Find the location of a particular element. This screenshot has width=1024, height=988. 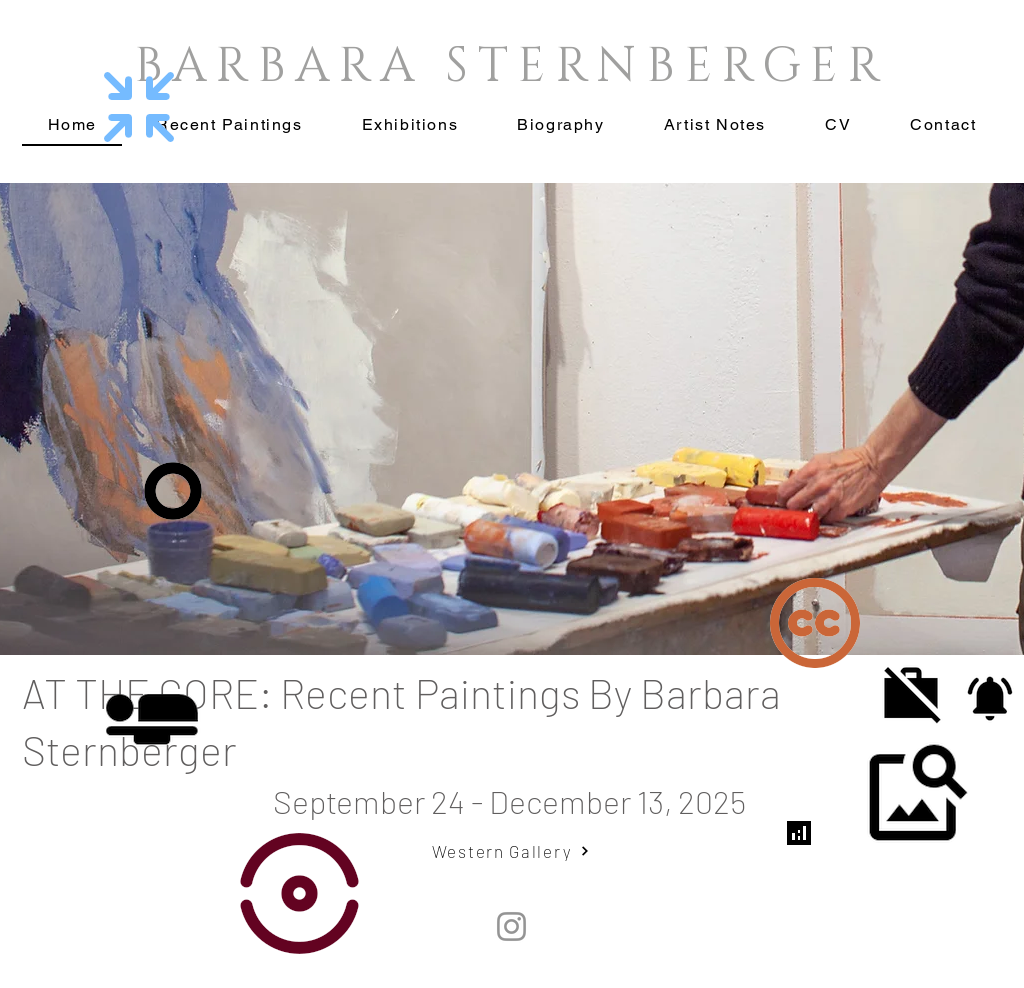

indicates work mode is disabled is located at coordinates (911, 694).